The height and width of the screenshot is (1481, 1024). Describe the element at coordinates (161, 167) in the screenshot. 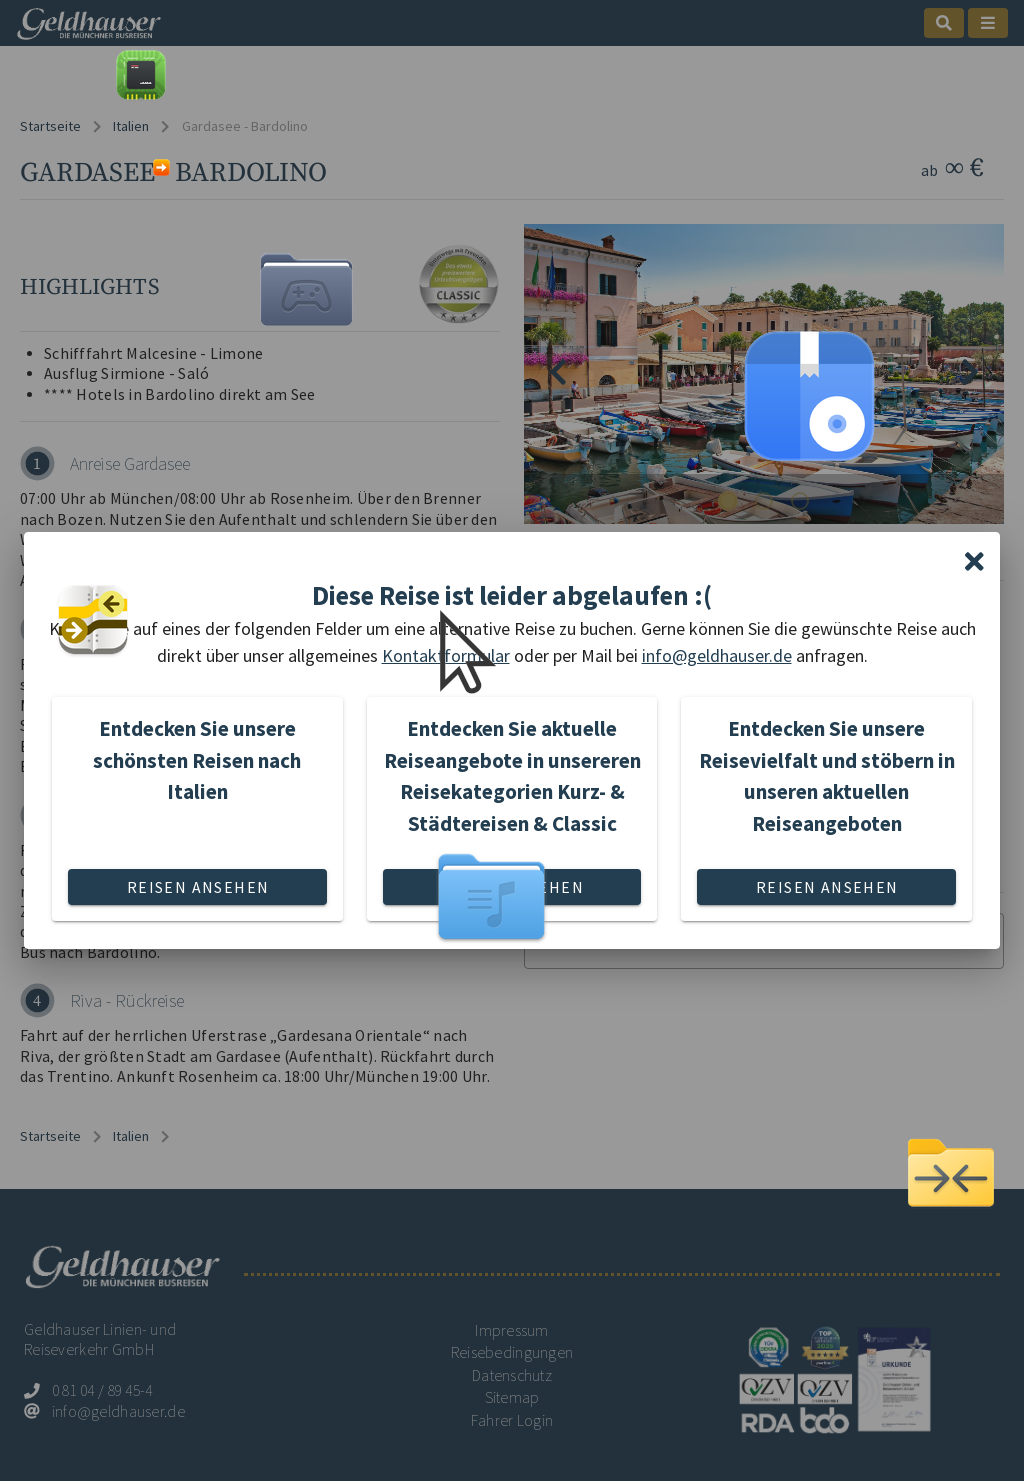

I see `log out of the current account or session` at that location.